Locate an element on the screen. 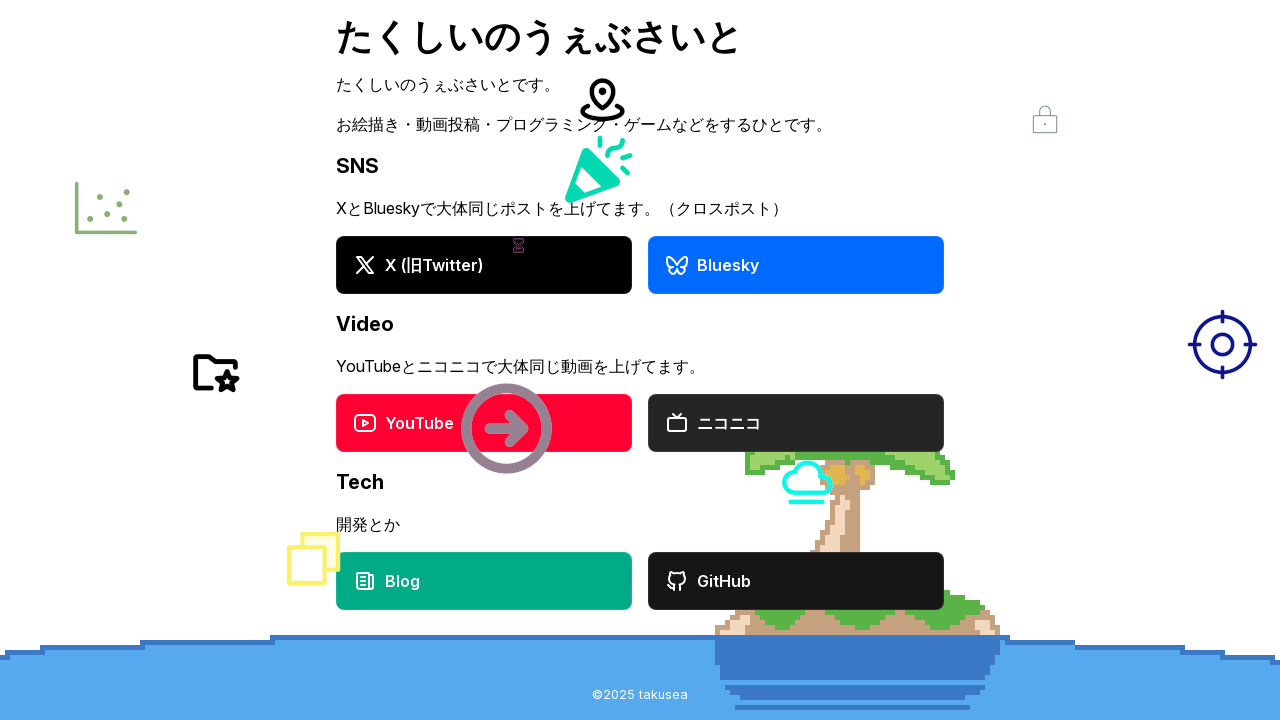 The width and height of the screenshot is (1280, 720). view location area or zone on map is located at coordinates (602, 100).